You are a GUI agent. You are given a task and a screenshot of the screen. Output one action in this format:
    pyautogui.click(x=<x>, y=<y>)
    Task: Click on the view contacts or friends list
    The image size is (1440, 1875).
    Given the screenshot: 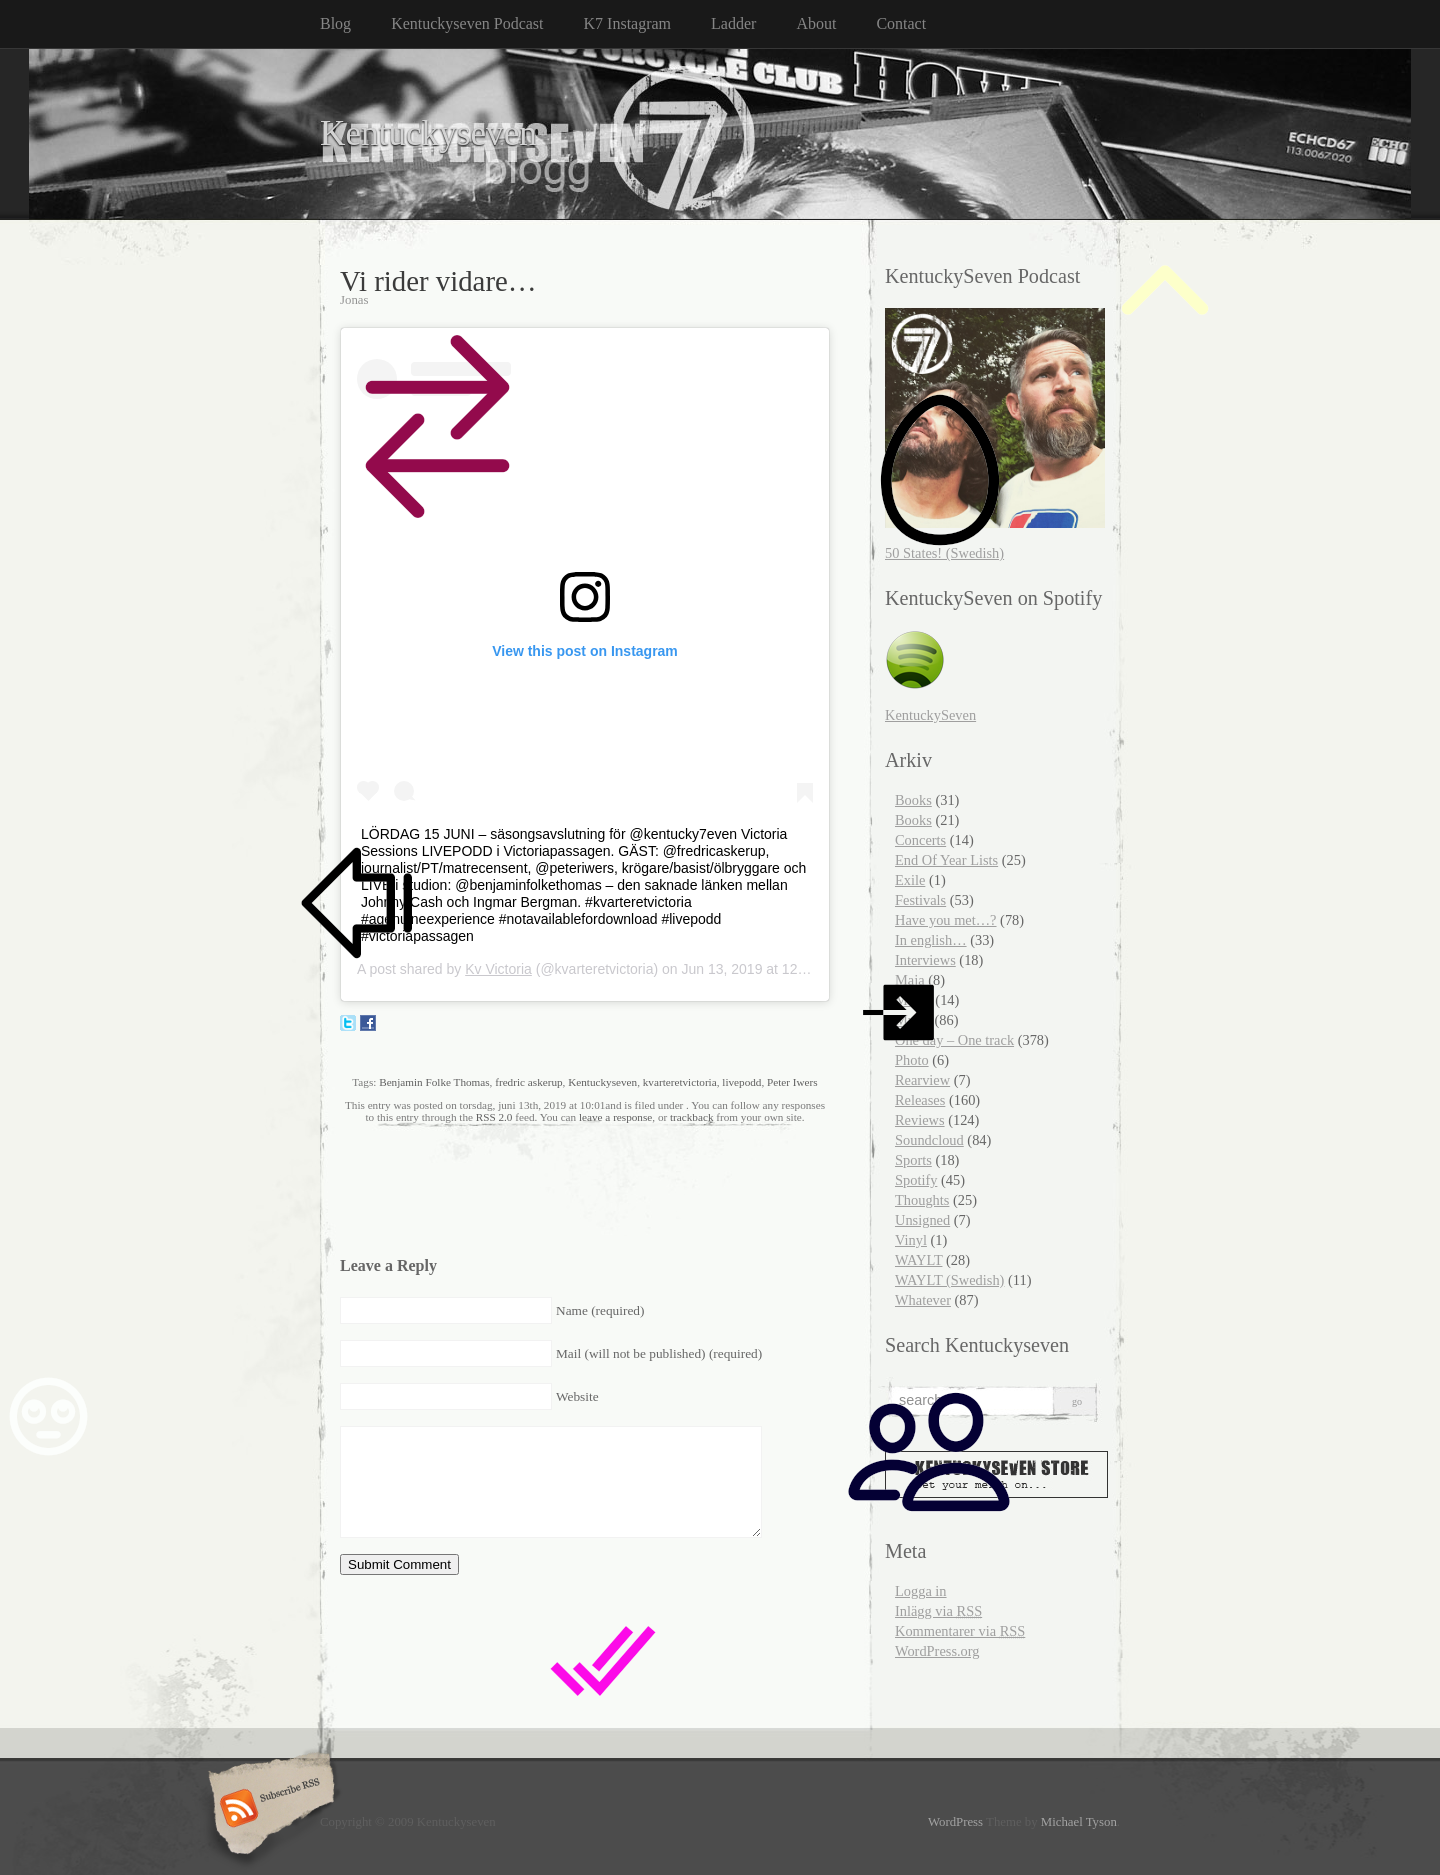 What is the action you would take?
    pyautogui.click(x=929, y=1452)
    